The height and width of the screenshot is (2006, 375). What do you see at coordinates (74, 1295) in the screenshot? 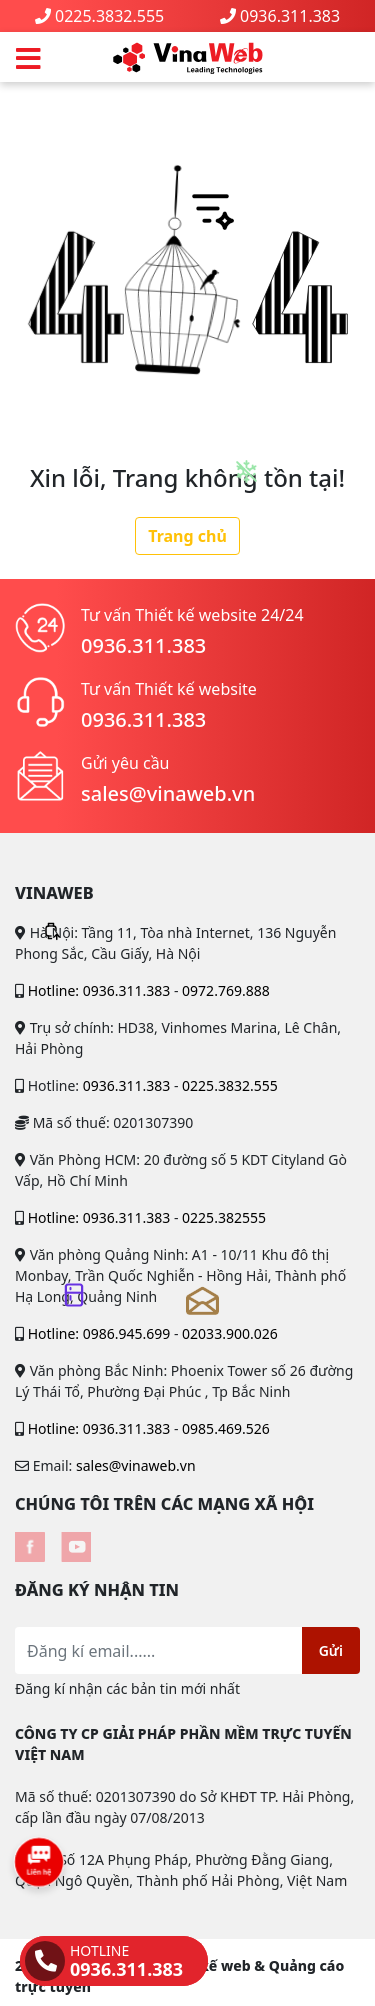
I see `access kitchen appliance controls` at bounding box center [74, 1295].